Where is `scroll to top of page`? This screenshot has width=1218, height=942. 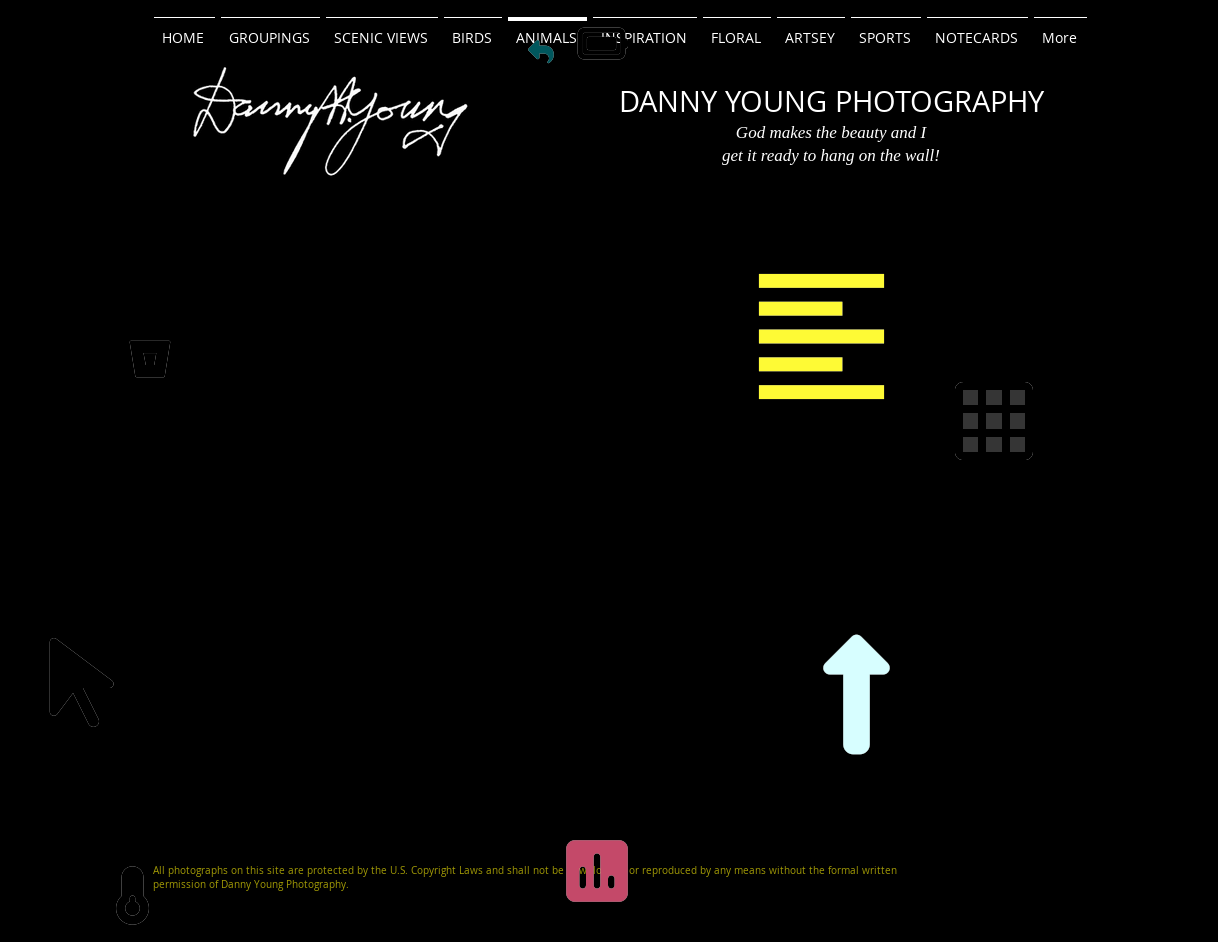
scroll to top of page is located at coordinates (856, 694).